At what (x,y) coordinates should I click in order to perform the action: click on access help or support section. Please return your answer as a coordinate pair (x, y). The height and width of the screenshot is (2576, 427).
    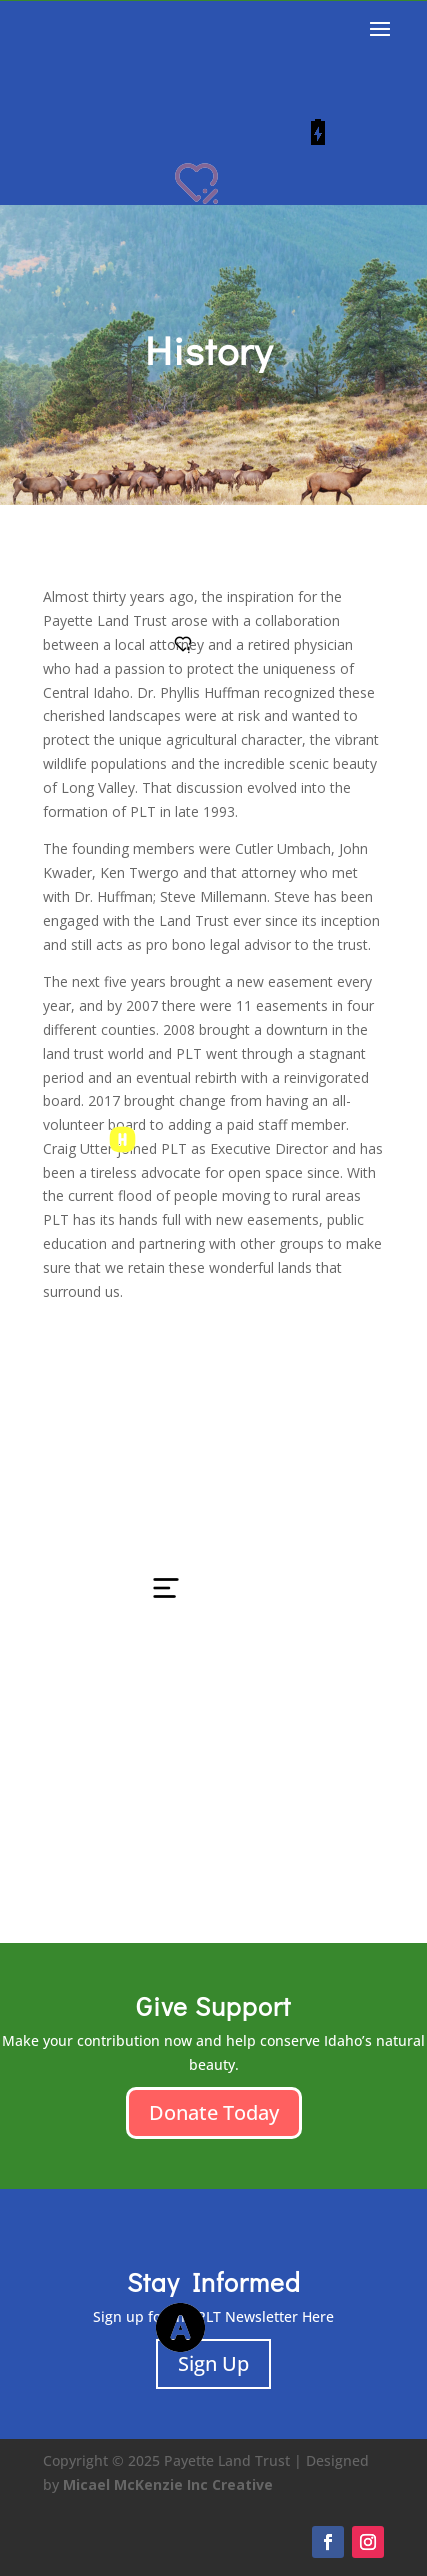
    Looking at the image, I should click on (122, 1139).